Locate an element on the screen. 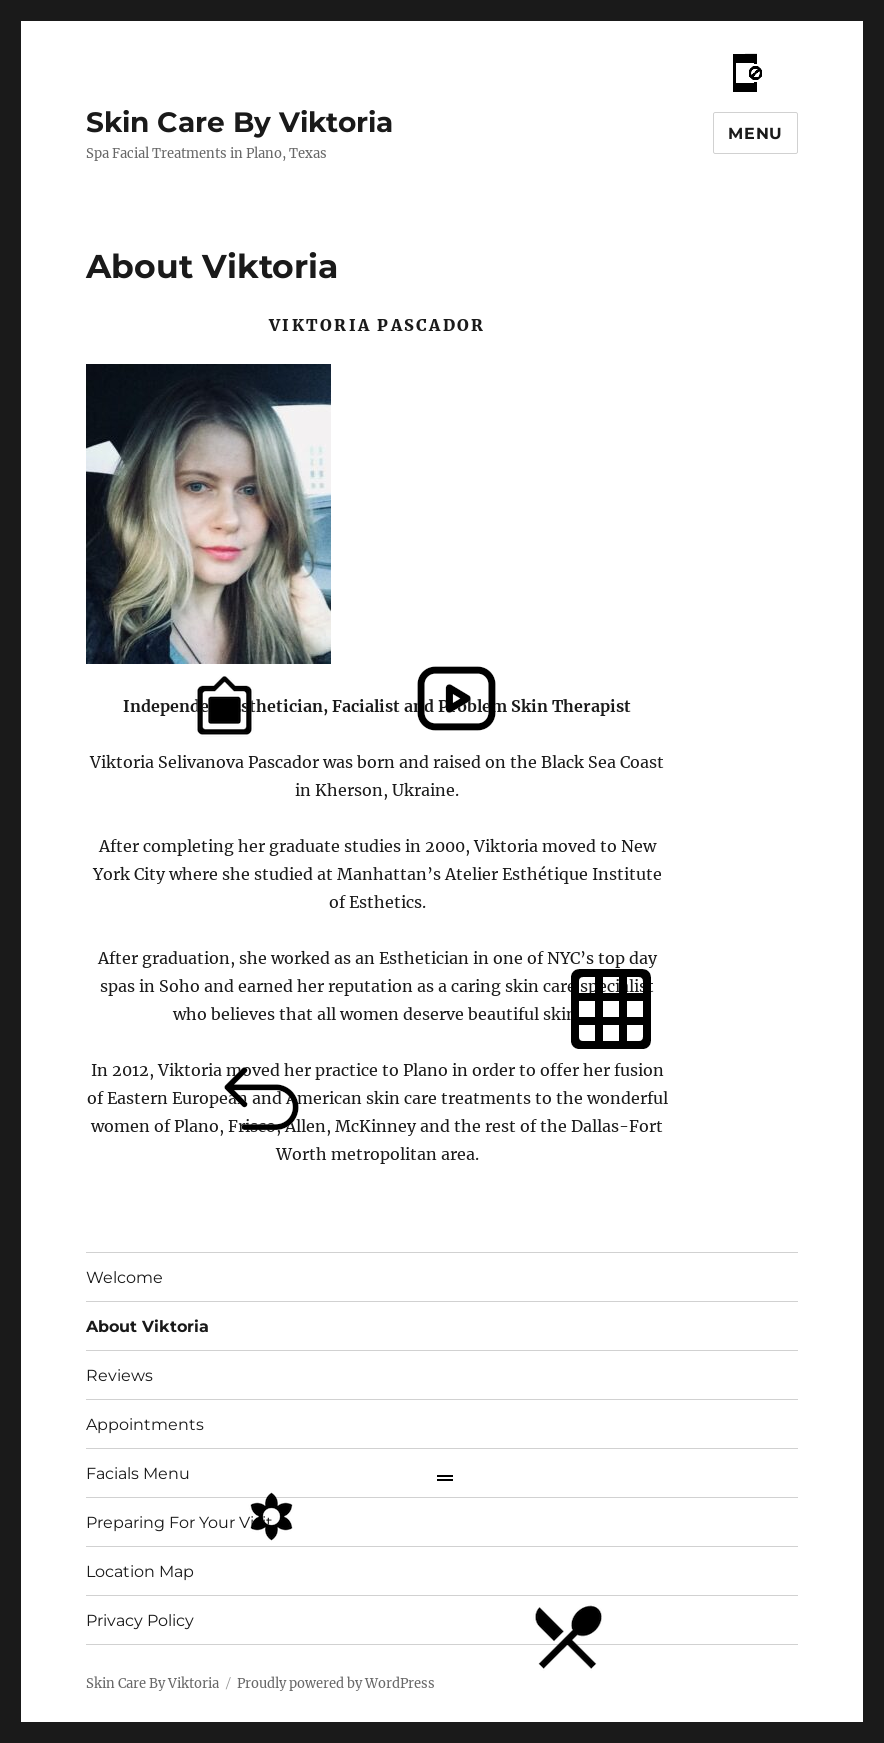  open YouTube app is located at coordinates (456, 698).